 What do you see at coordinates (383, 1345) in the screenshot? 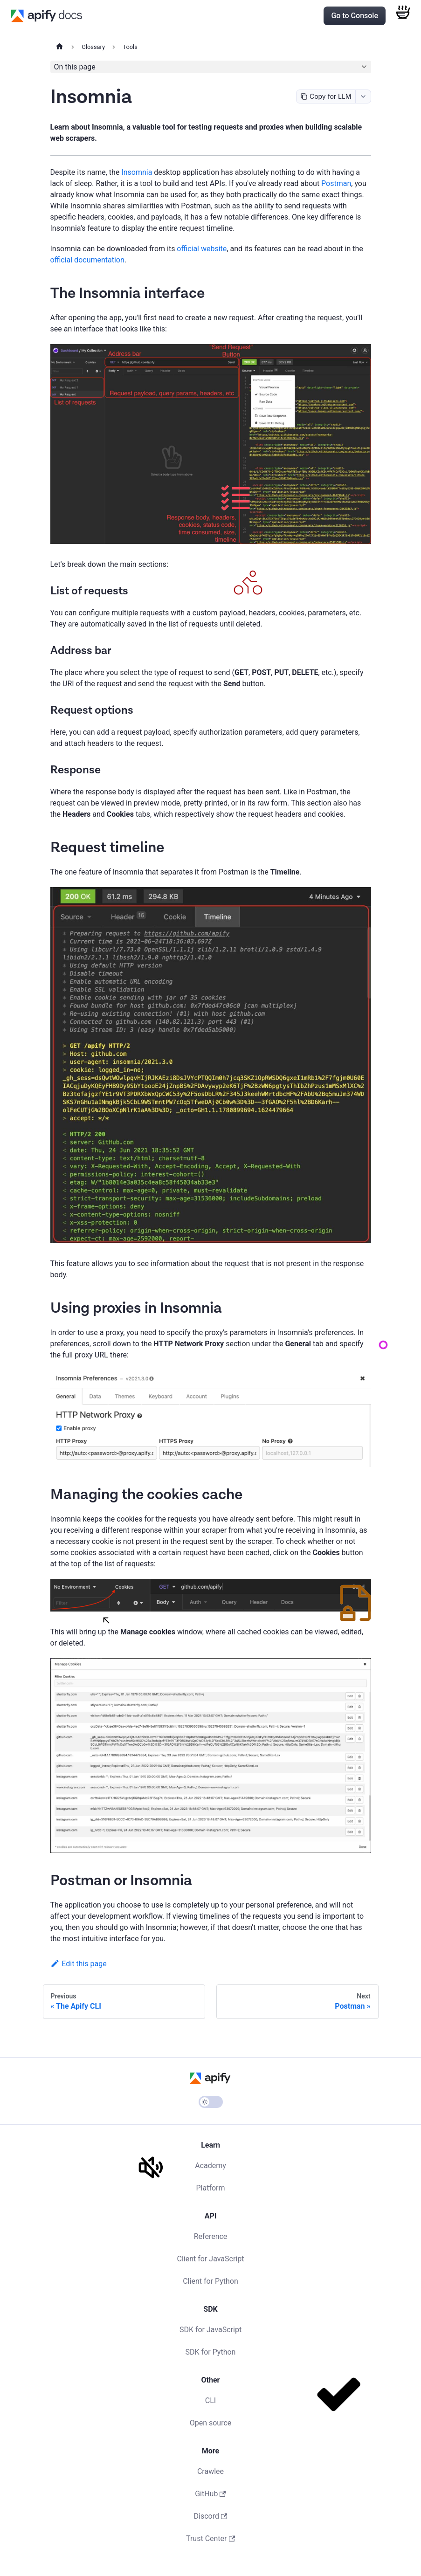
I see `indicates an unselected or inactive radio button option` at bounding box center [383, 1345].